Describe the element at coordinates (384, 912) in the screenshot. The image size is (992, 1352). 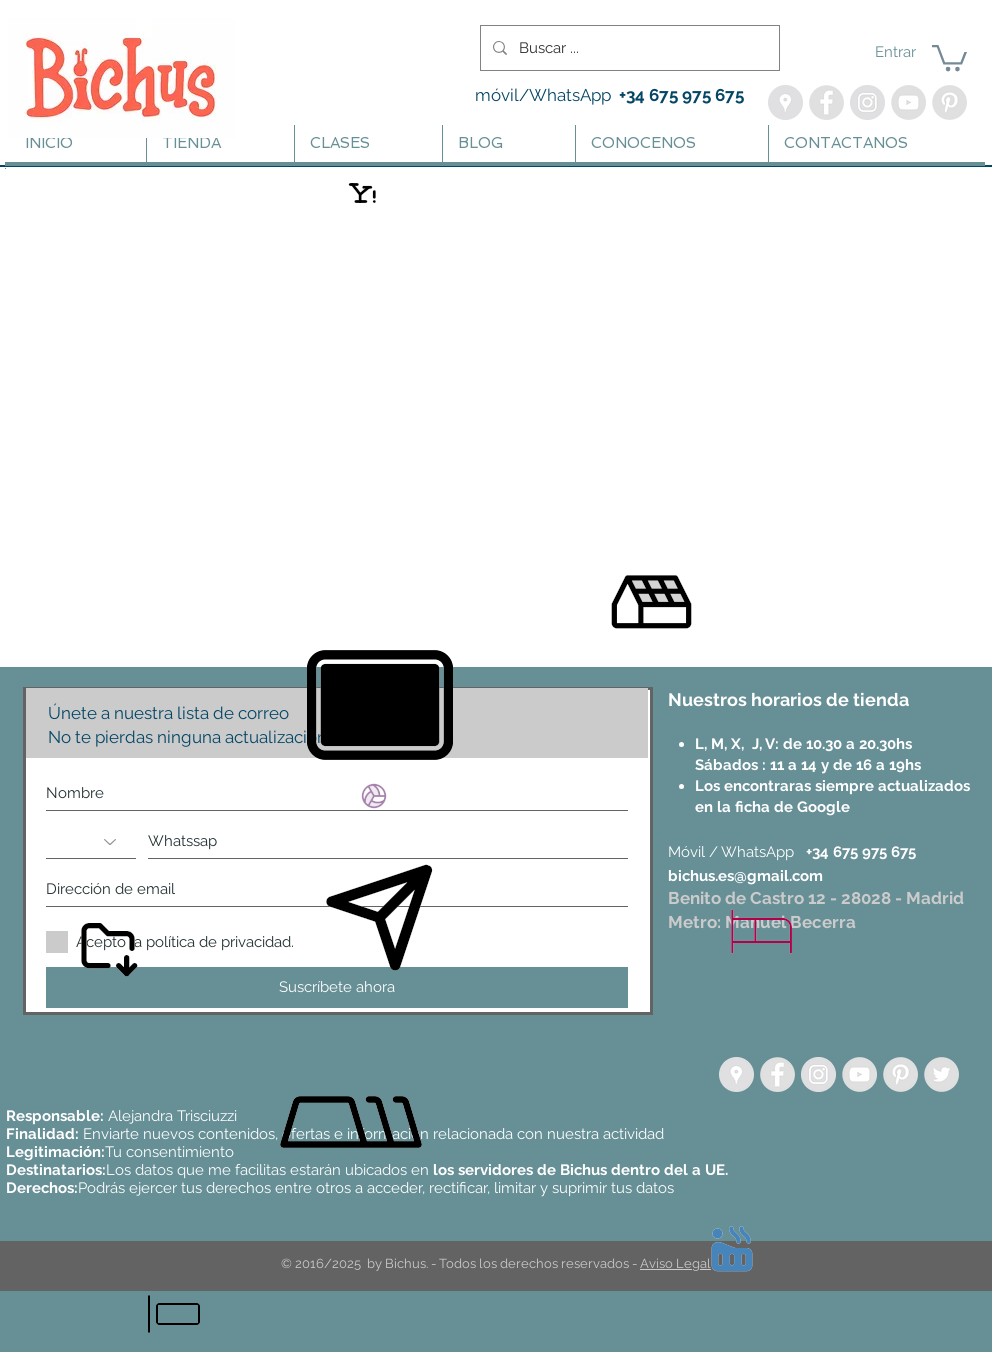
I see `send a message` at that location.